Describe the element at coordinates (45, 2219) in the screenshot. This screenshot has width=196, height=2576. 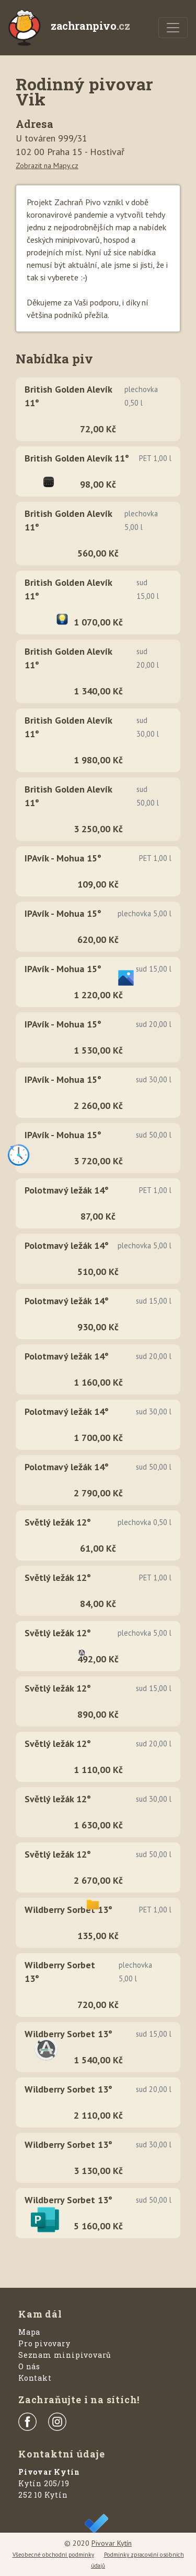
I see `open Microsoft Publisher application` at that location.